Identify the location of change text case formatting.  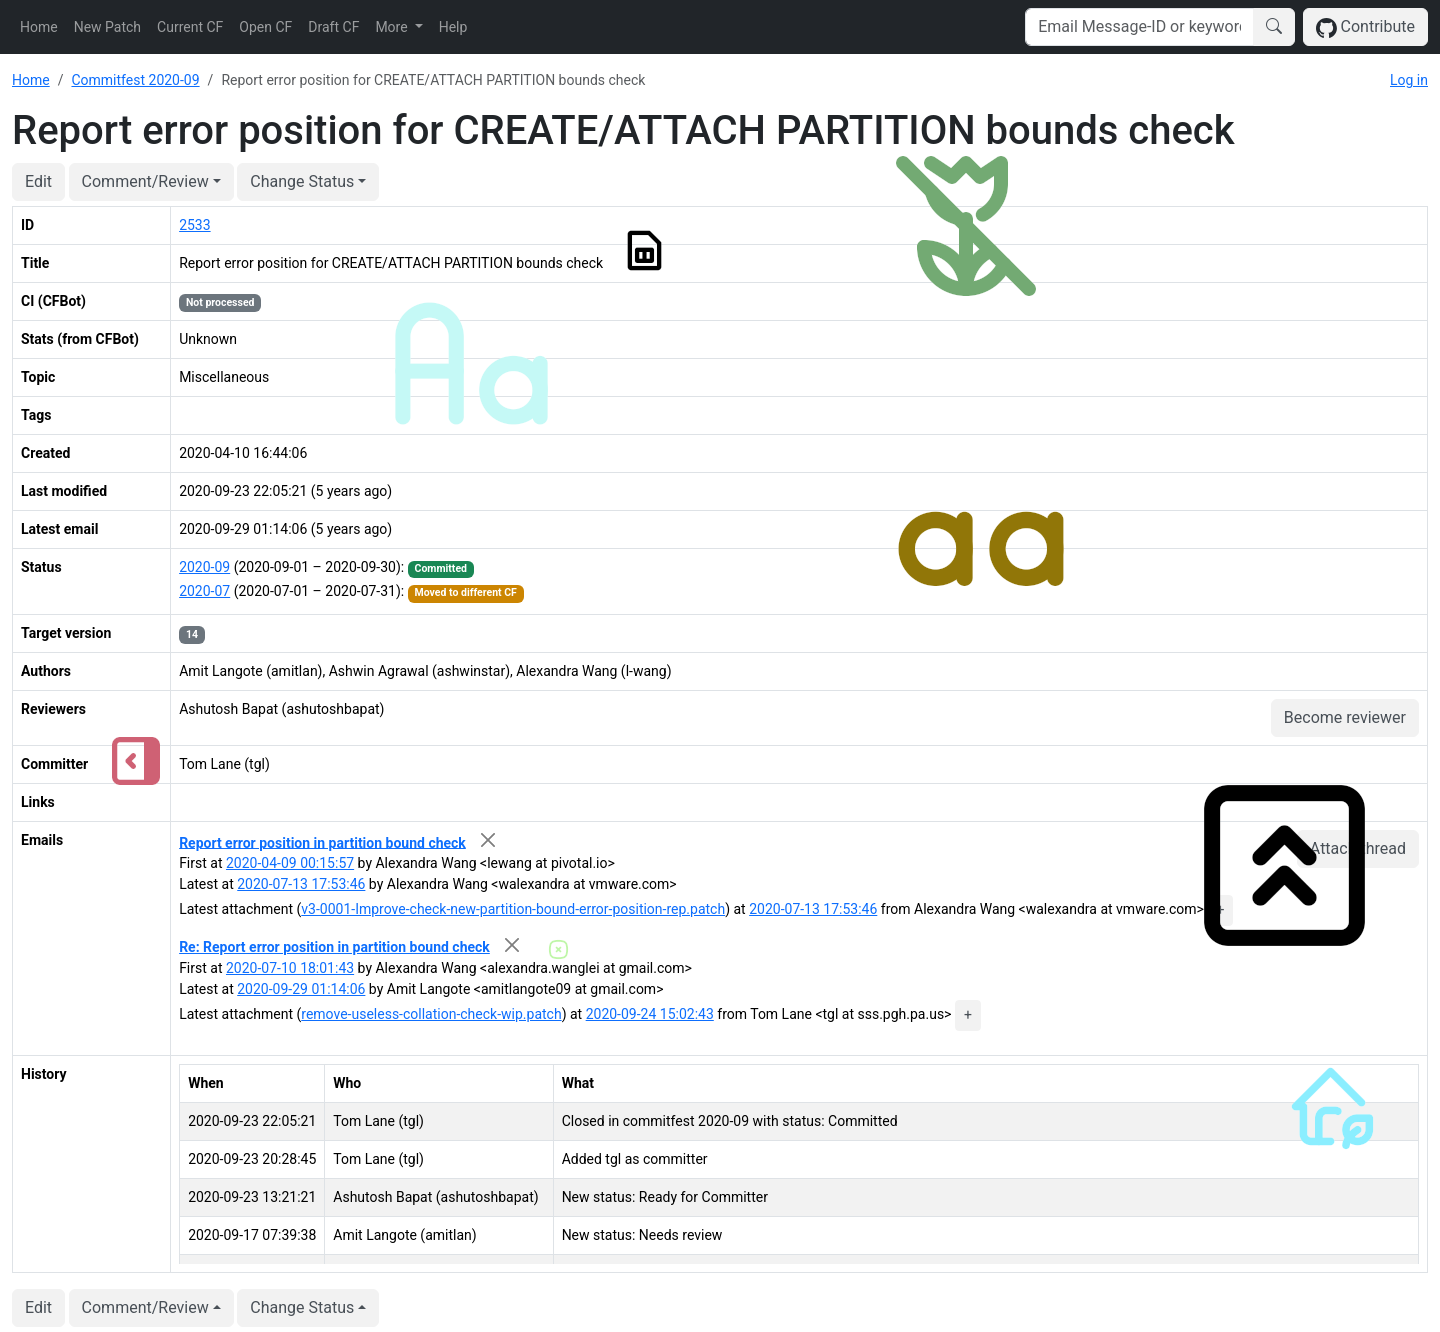
(471, 363).